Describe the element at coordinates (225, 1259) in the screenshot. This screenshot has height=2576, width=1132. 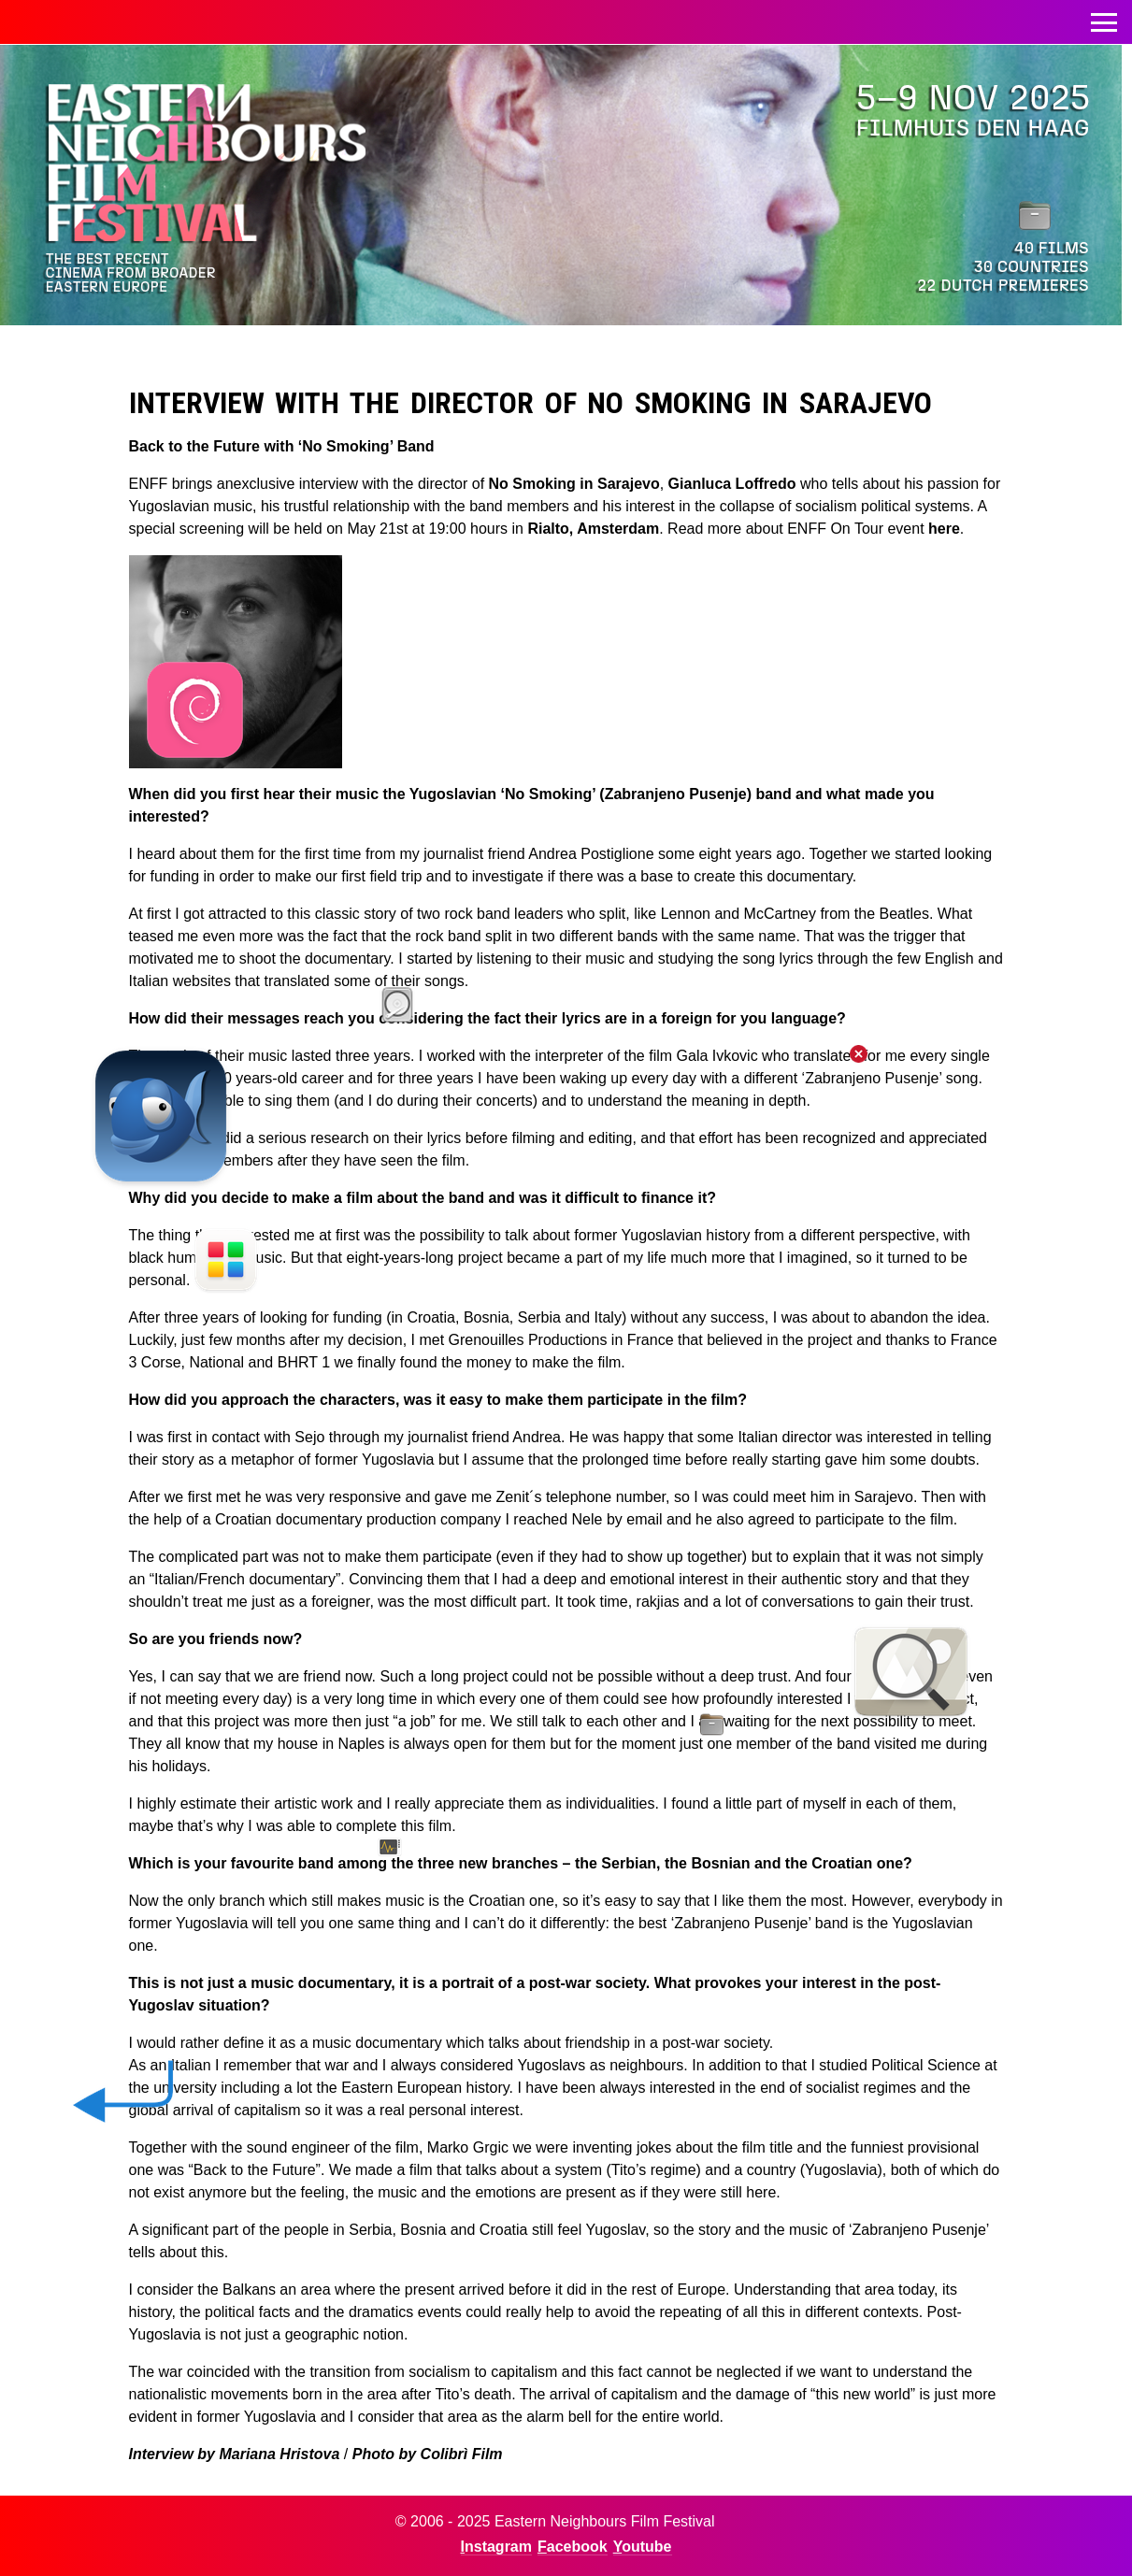
I see `open Code::Blocks IDE application` at that location.